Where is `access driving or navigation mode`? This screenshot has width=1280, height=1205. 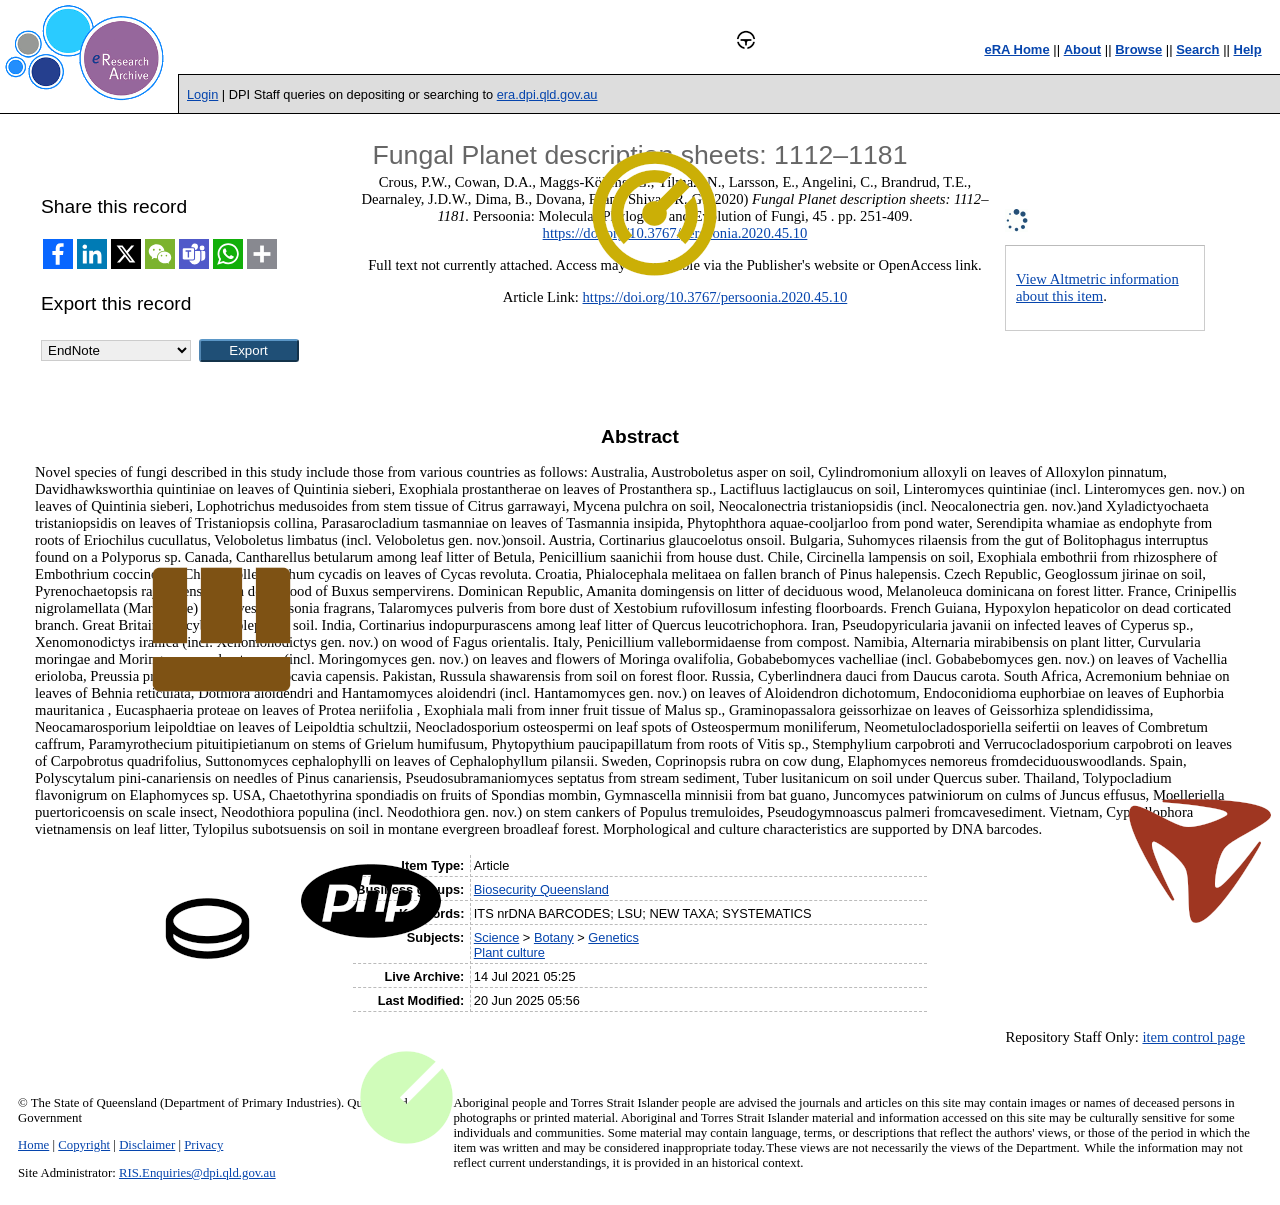
access driving or navigation mode is located at coordinates (746, 40).